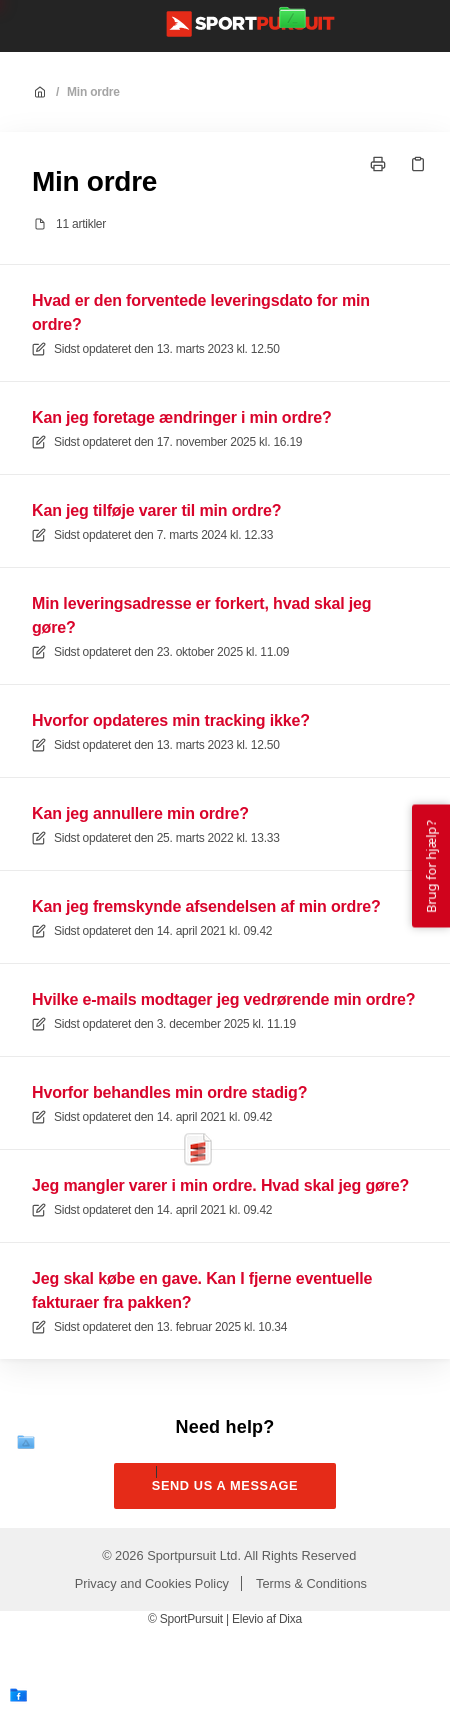 The width and height of the screenshot is (450, 1731). What do you see at coordinates (157, 1472) in the screenshot?
I see `visual divider between UI elements` at bounding box center [157, 1472].